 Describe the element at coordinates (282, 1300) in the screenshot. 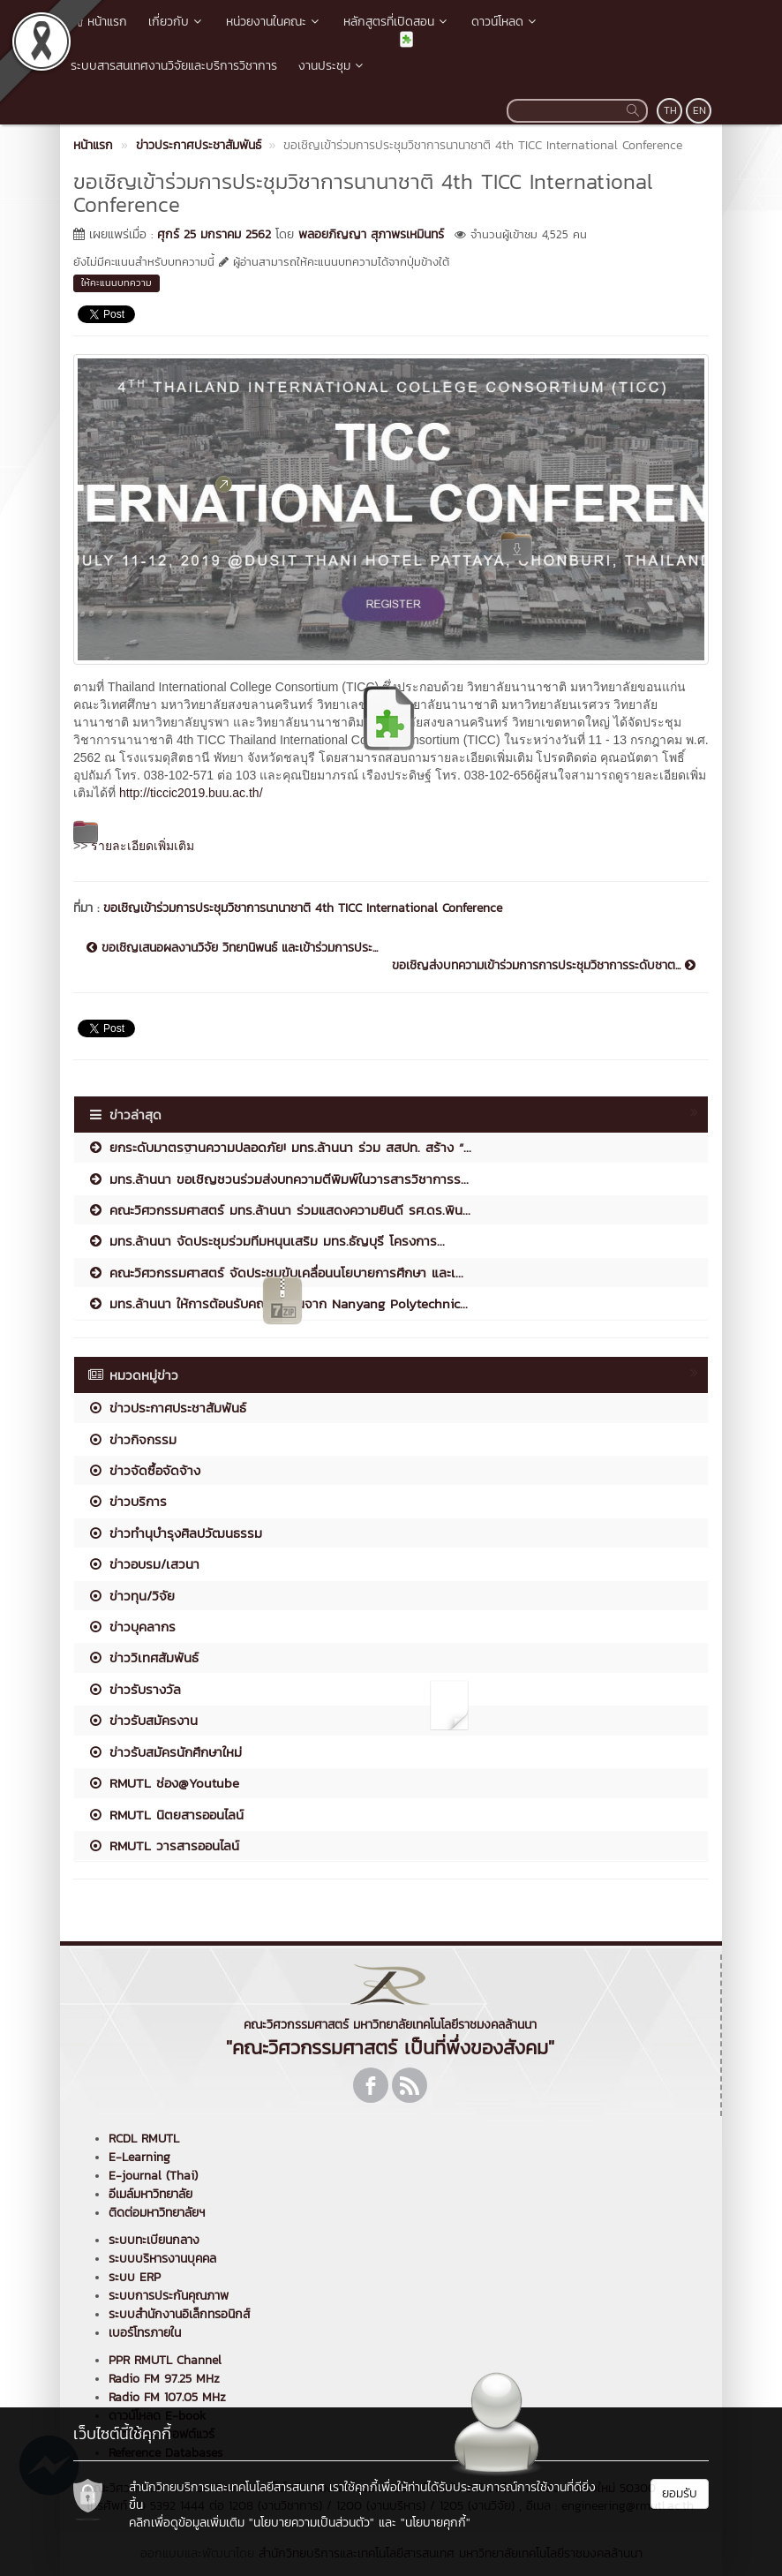

I see `a 7z compressed archive file` at that location.